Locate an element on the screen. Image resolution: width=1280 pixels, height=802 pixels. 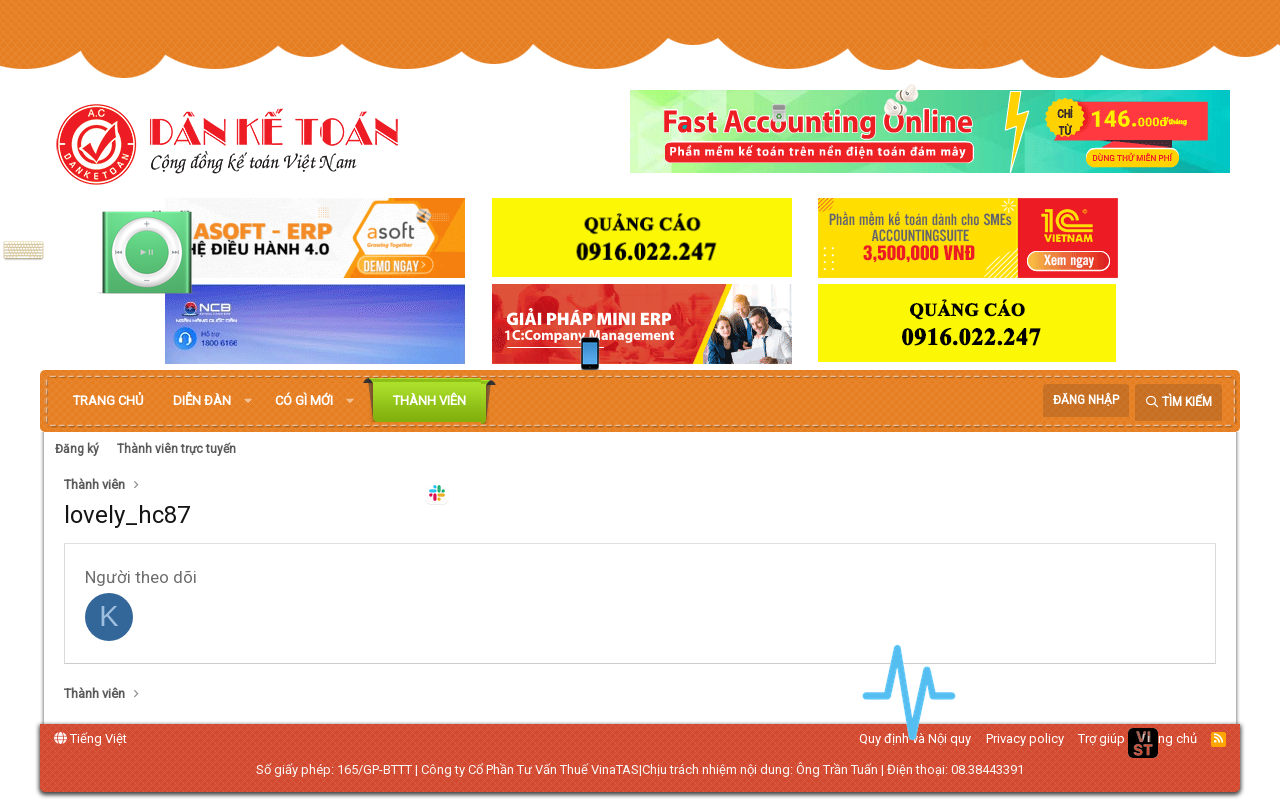
access ipod touch device settings is located at coordinates (590, 353).